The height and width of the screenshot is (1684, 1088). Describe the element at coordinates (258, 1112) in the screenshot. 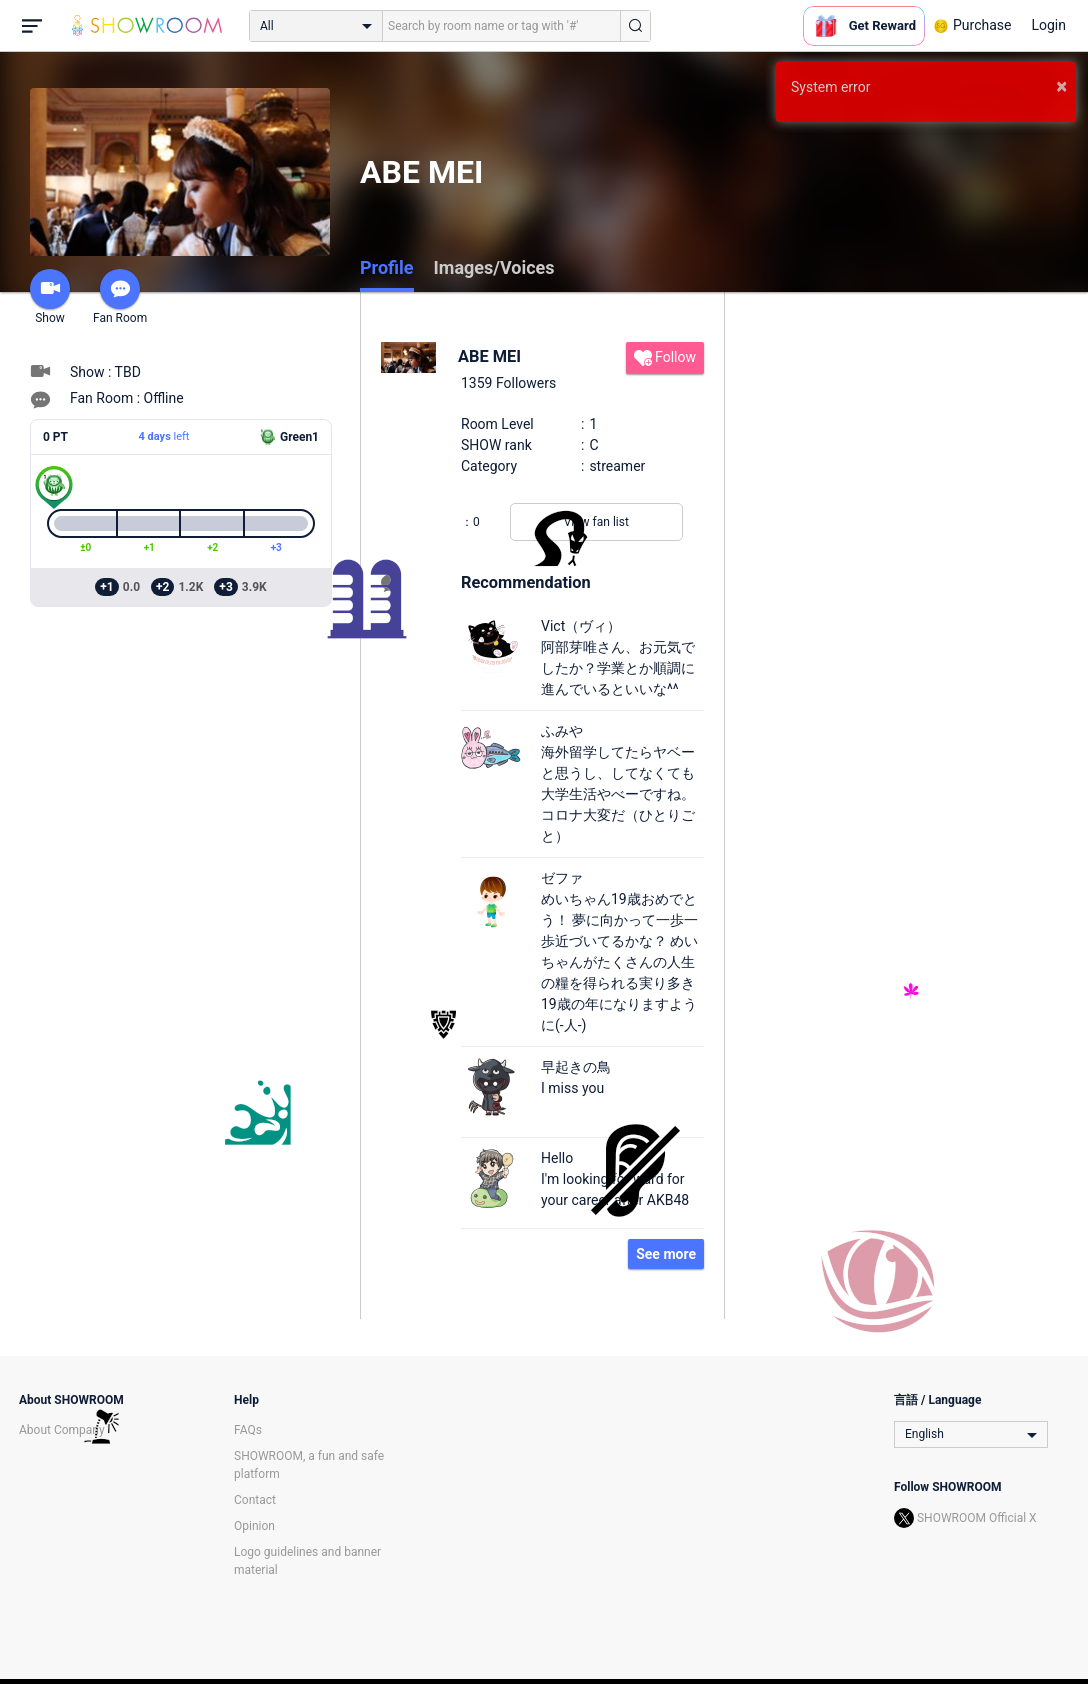

I see `indicates liquid or slime-type item in game inventory` at that location.